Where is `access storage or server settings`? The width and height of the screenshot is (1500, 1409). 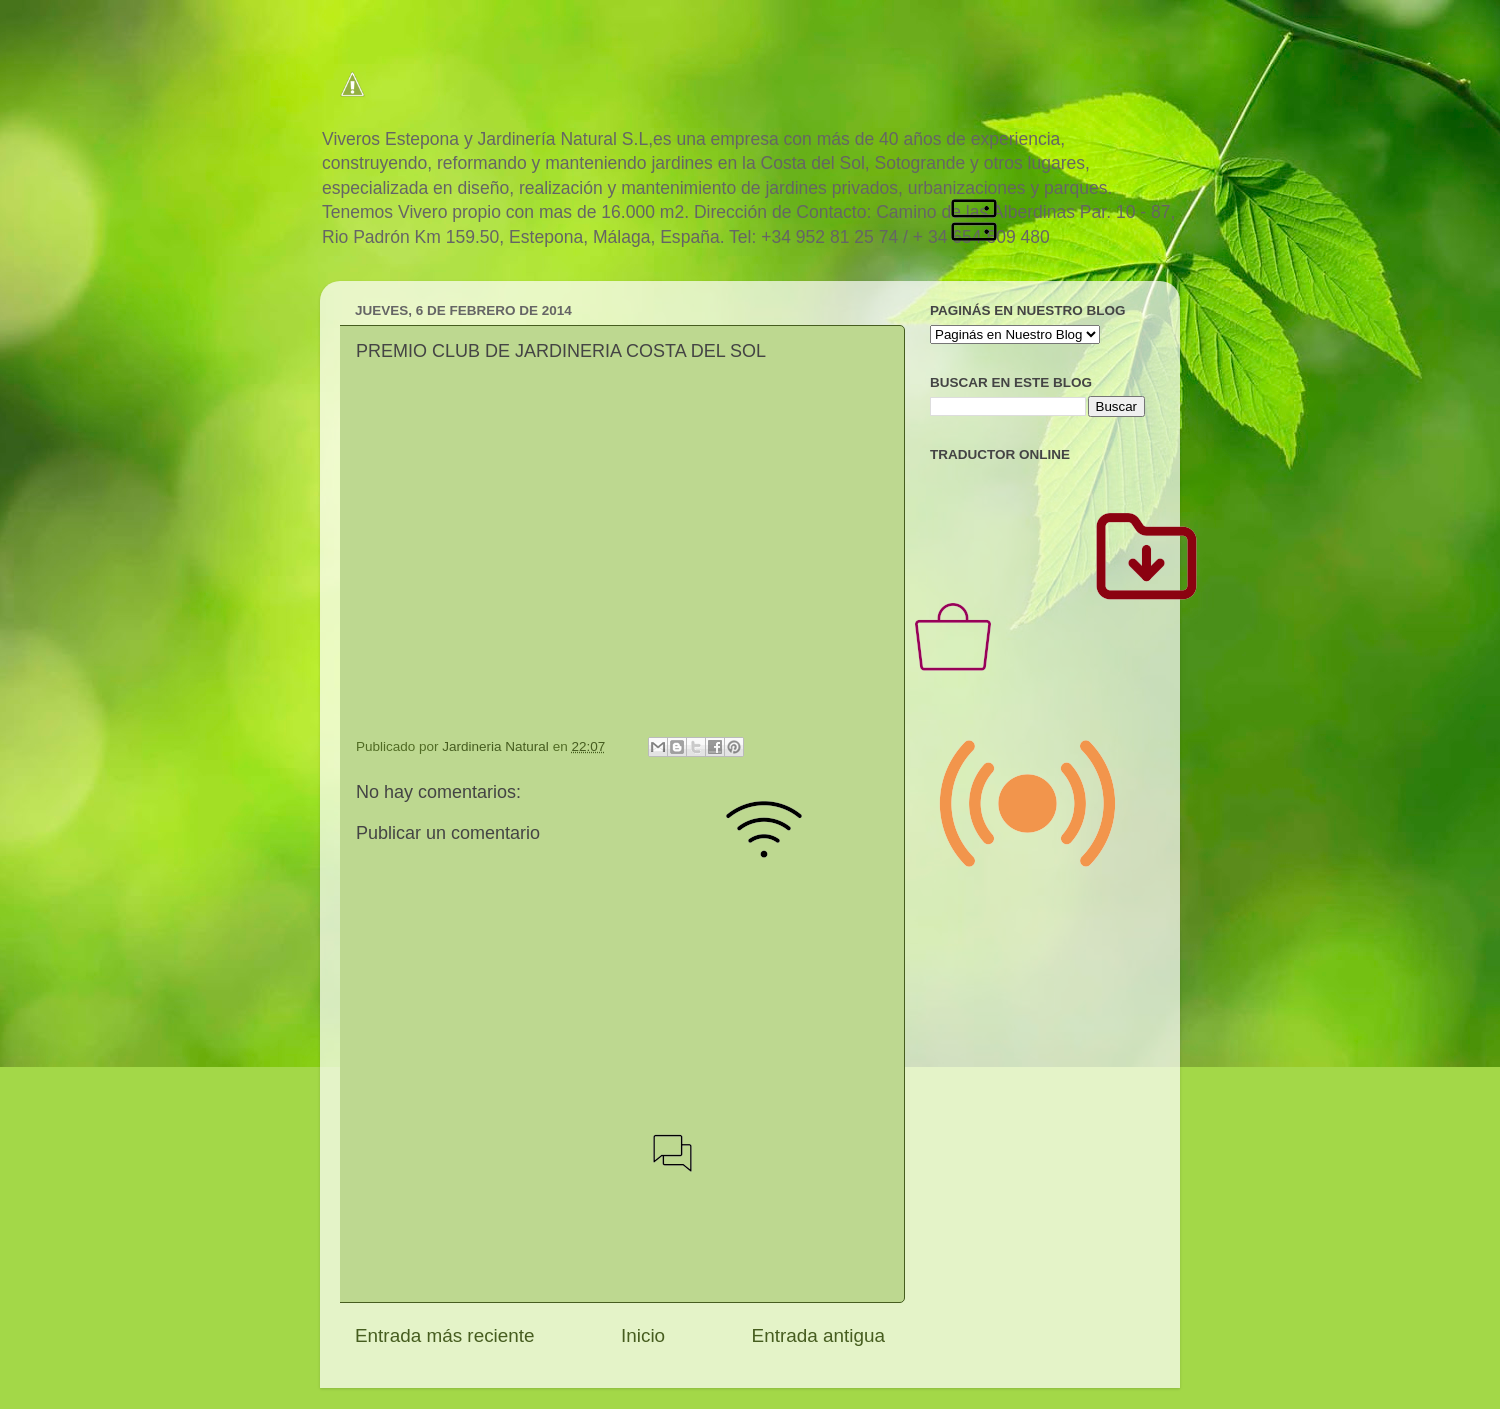
access storage or server settings is located at coordinates (974, 220).